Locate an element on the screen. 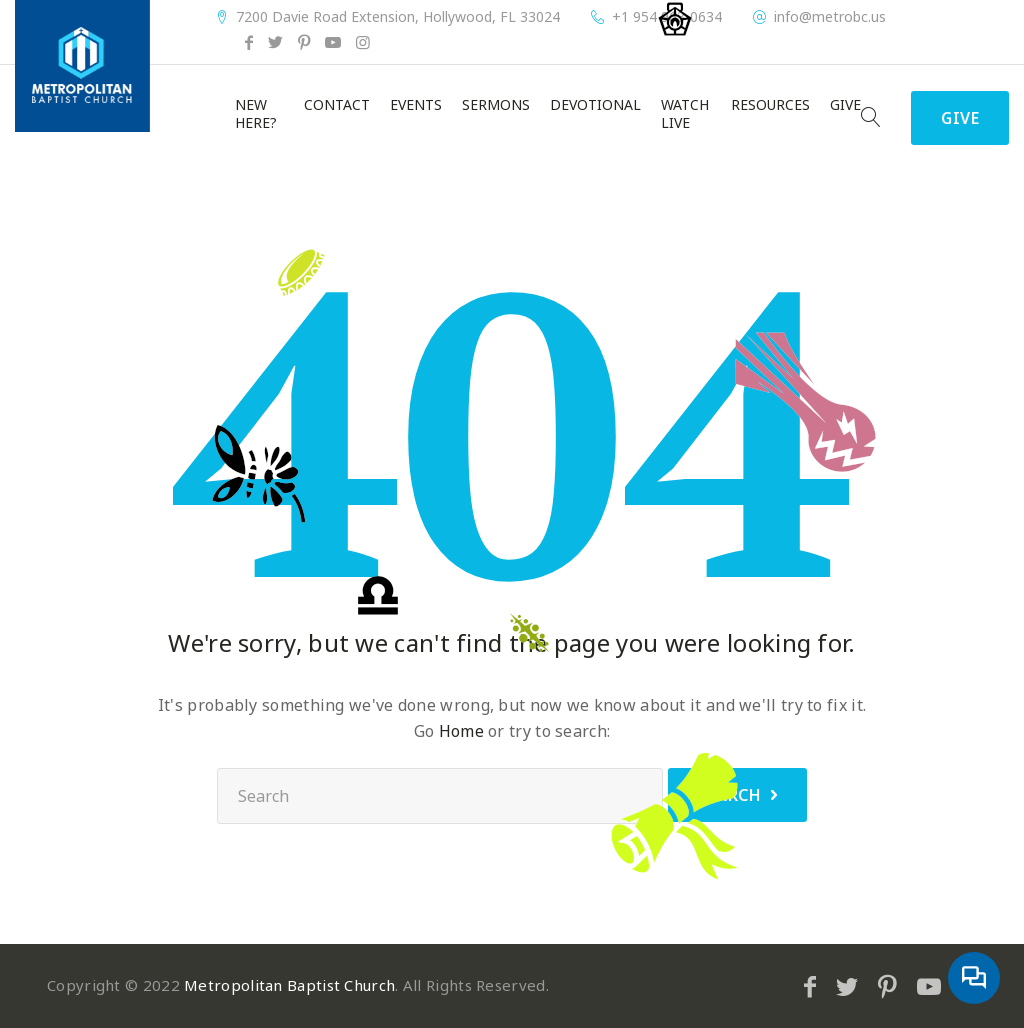 The height and width of the screenshot is (1028, 1024). access garden or nature-themed game content is located at coordinates (257, 473).